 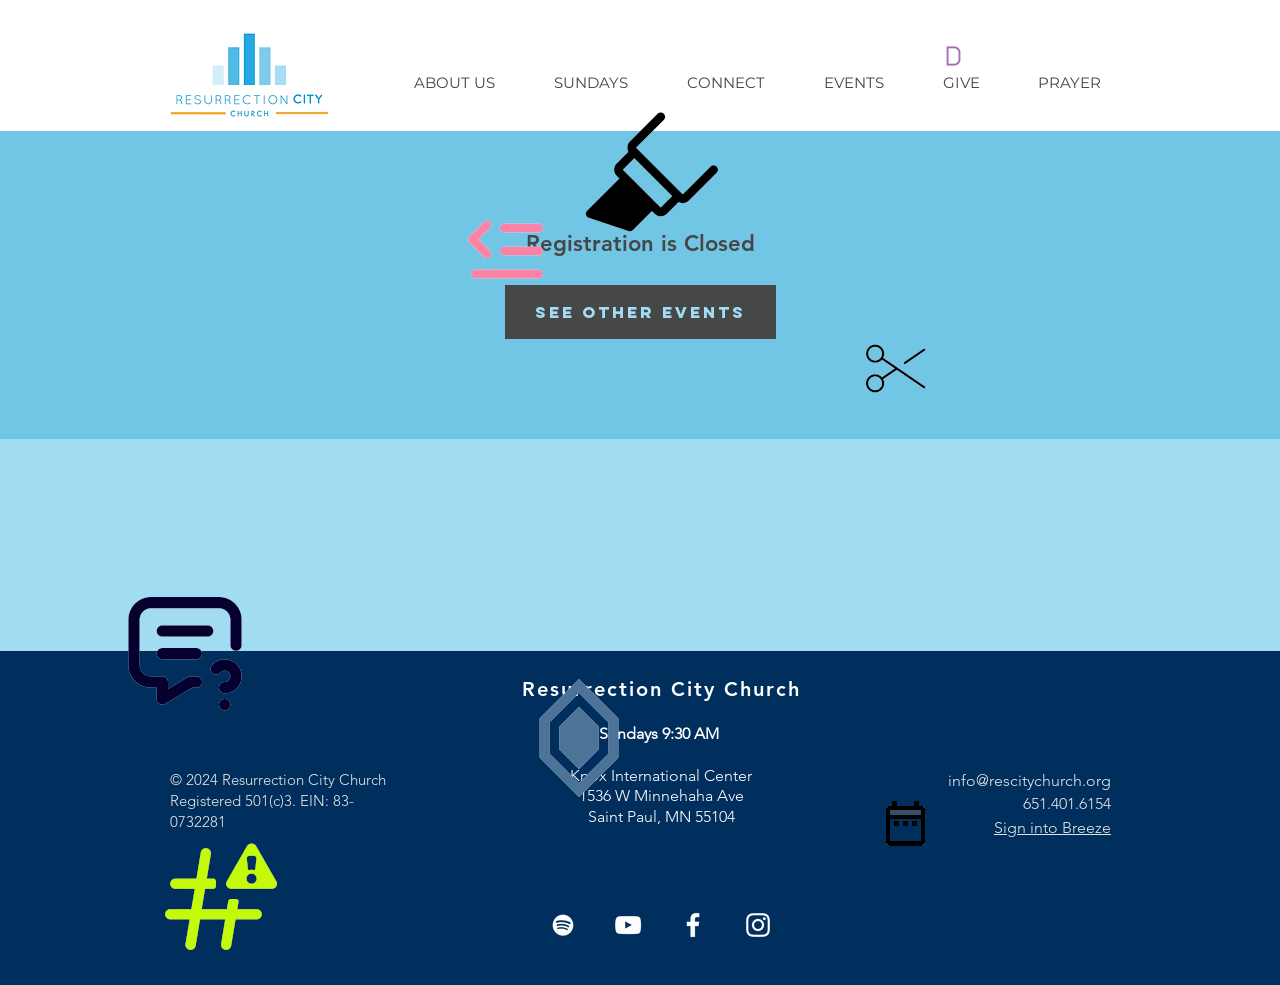 What do you see at coordinates (905, 823) in the screenshot?
I see `select a date range` at bounding box center [905, 823].